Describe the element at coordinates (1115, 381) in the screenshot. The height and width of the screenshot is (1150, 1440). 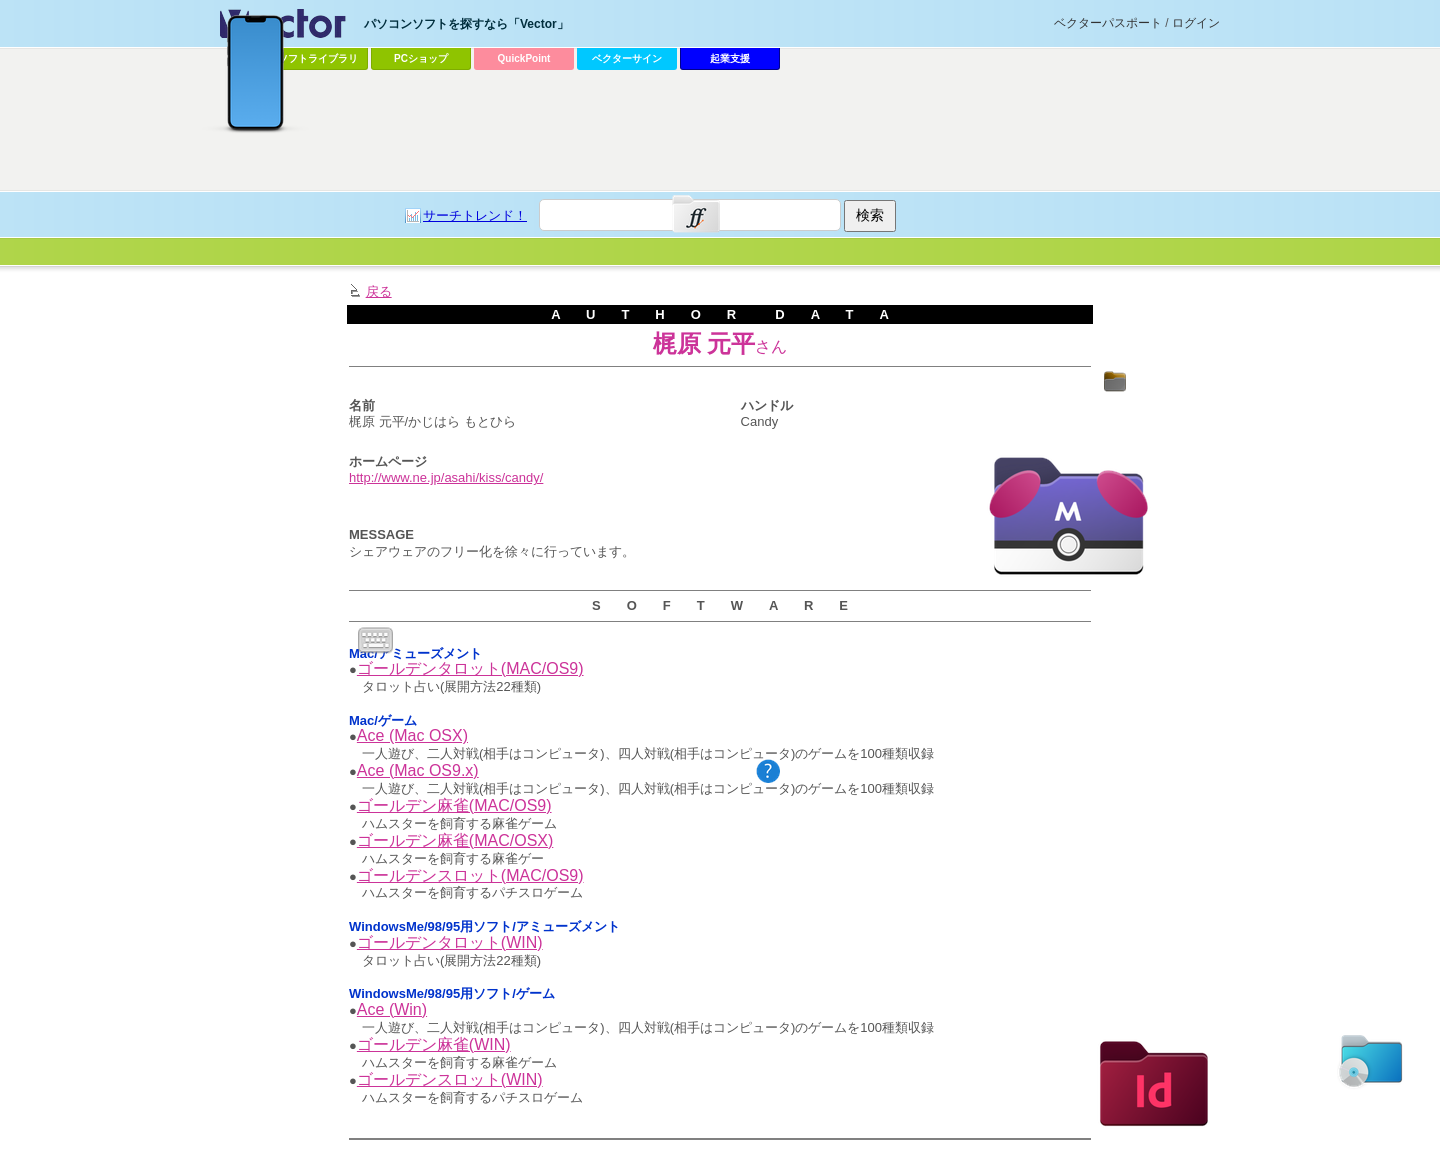
I see `indicates an open or currently accessed folder` at that location.